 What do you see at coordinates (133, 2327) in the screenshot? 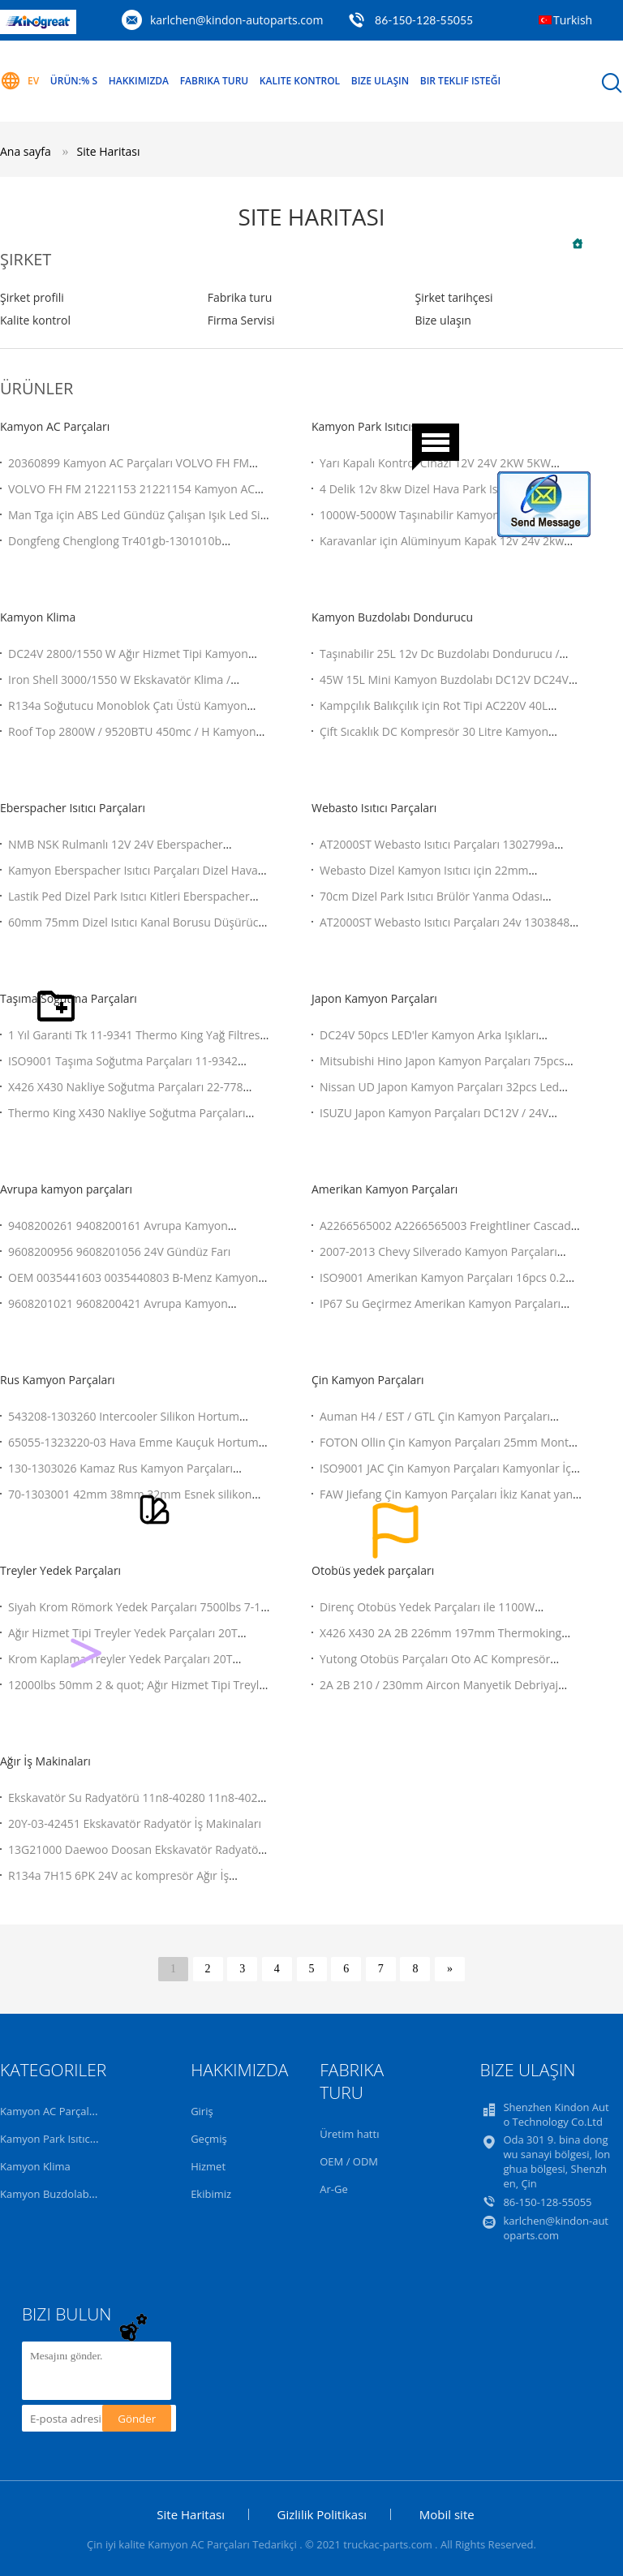
I see `access nature or outdoor-themed emoji` at bounding box center [133, 2327].